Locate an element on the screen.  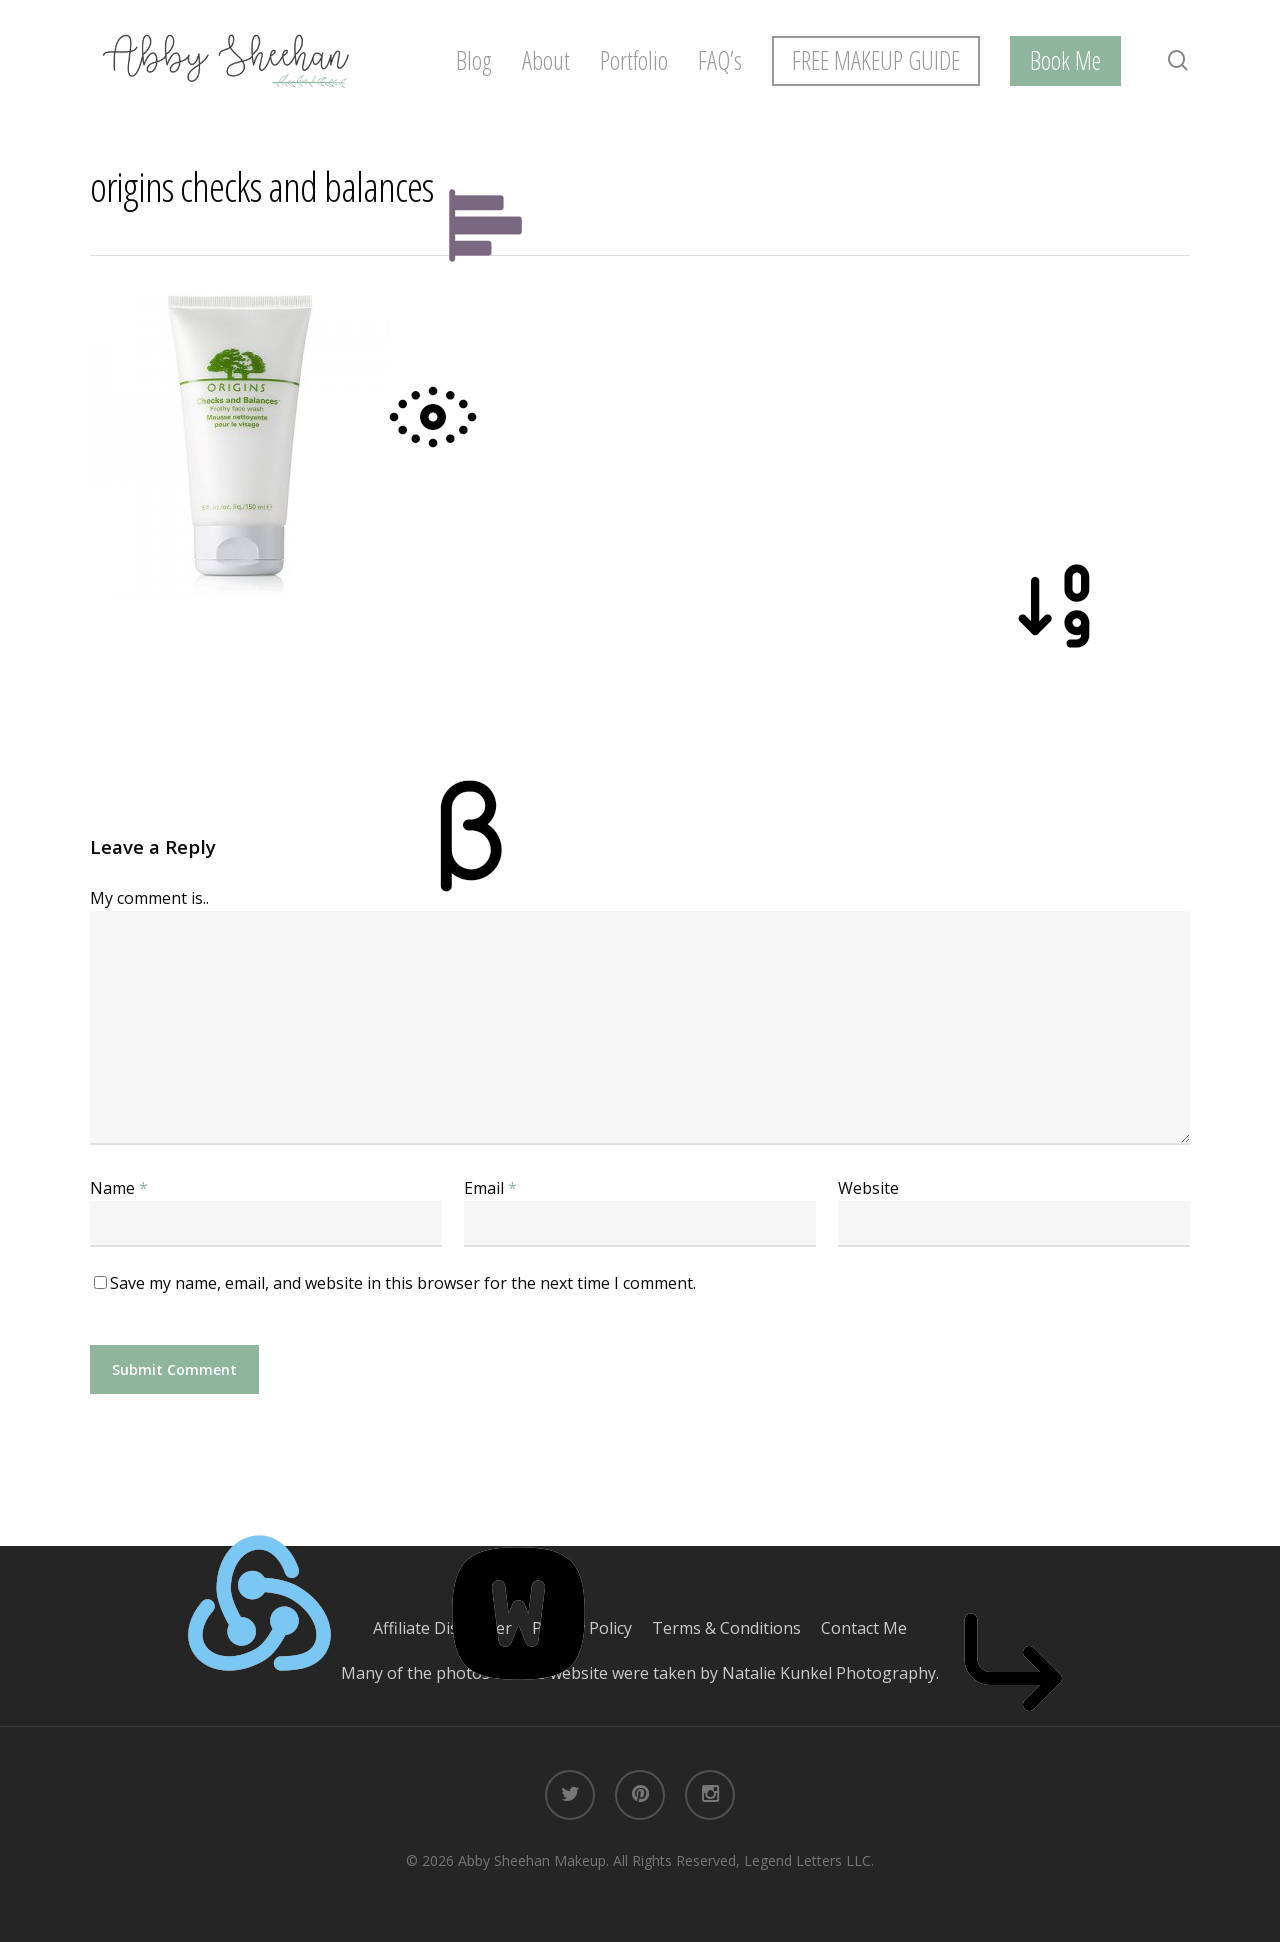
indicates a feature in beta testing phase is located at coordinates (468, 830).